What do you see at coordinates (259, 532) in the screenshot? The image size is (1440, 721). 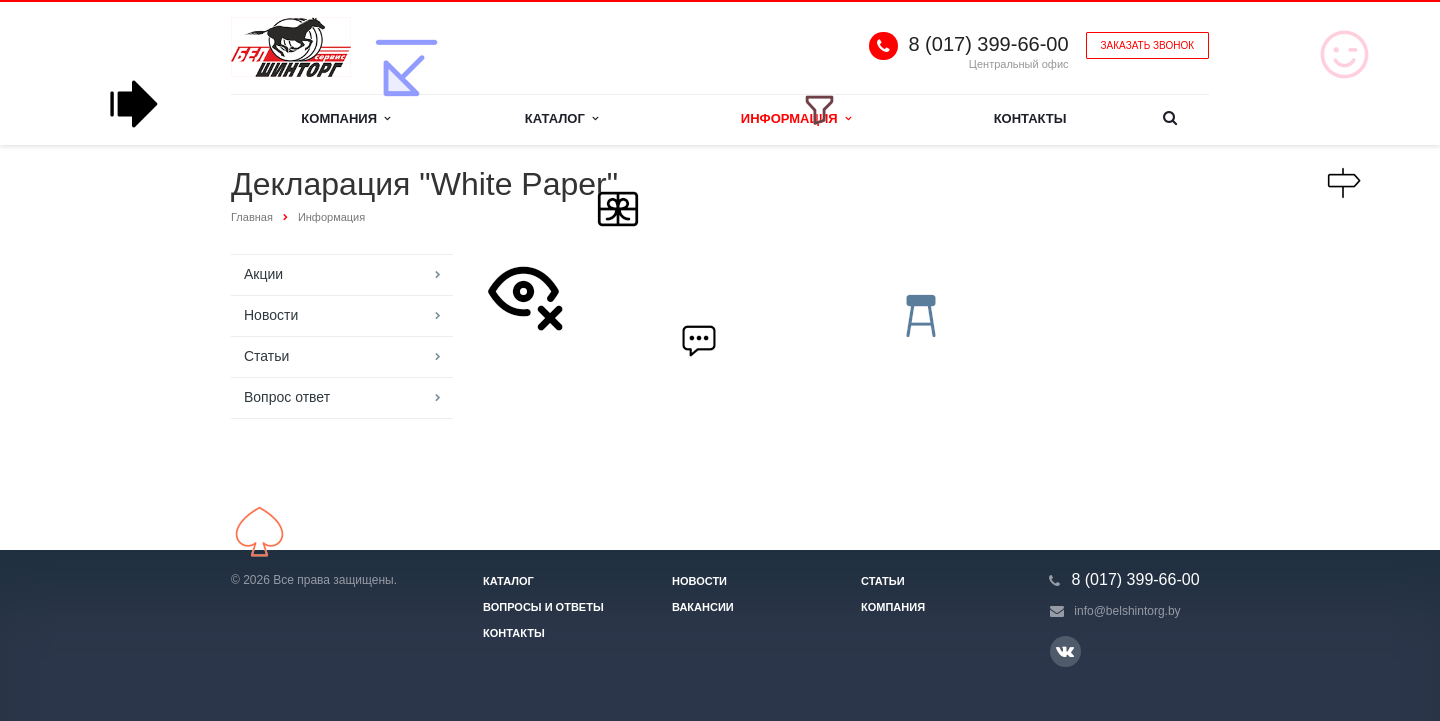 I see `playing cards or card game category` at bounding box center [259, 532].